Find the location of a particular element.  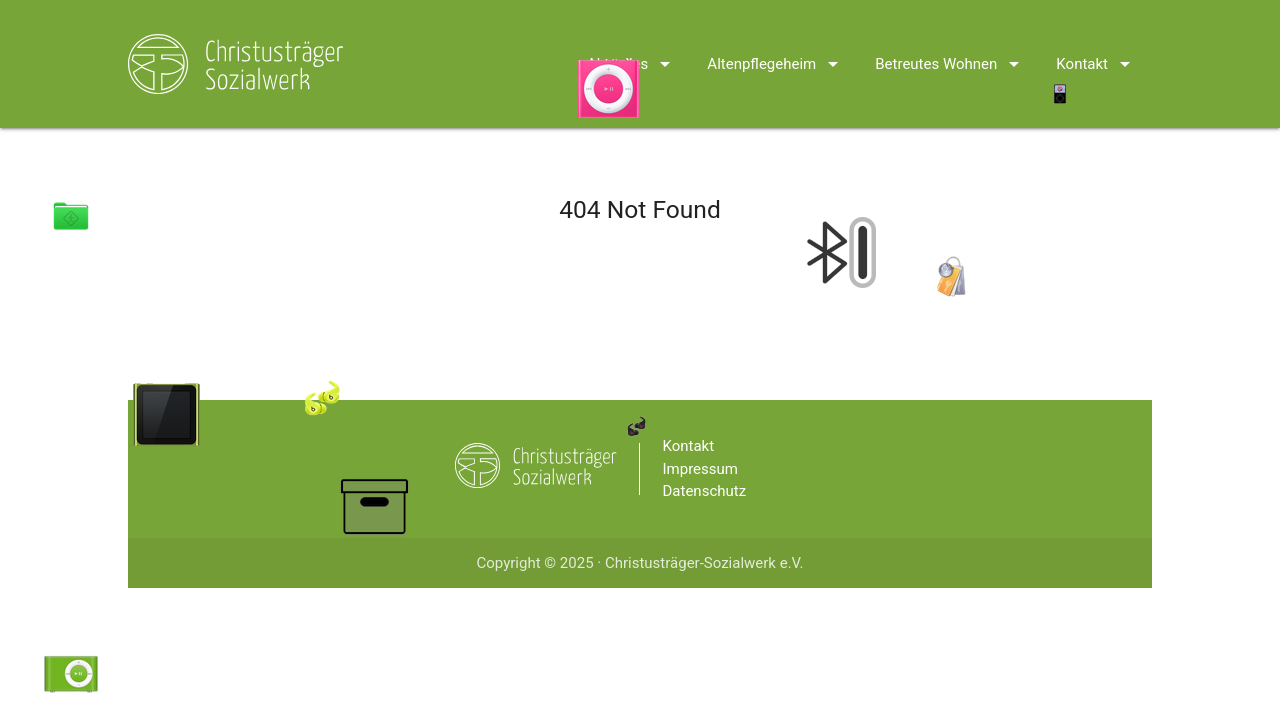

access archived emails is located at coordinates (374, 505).